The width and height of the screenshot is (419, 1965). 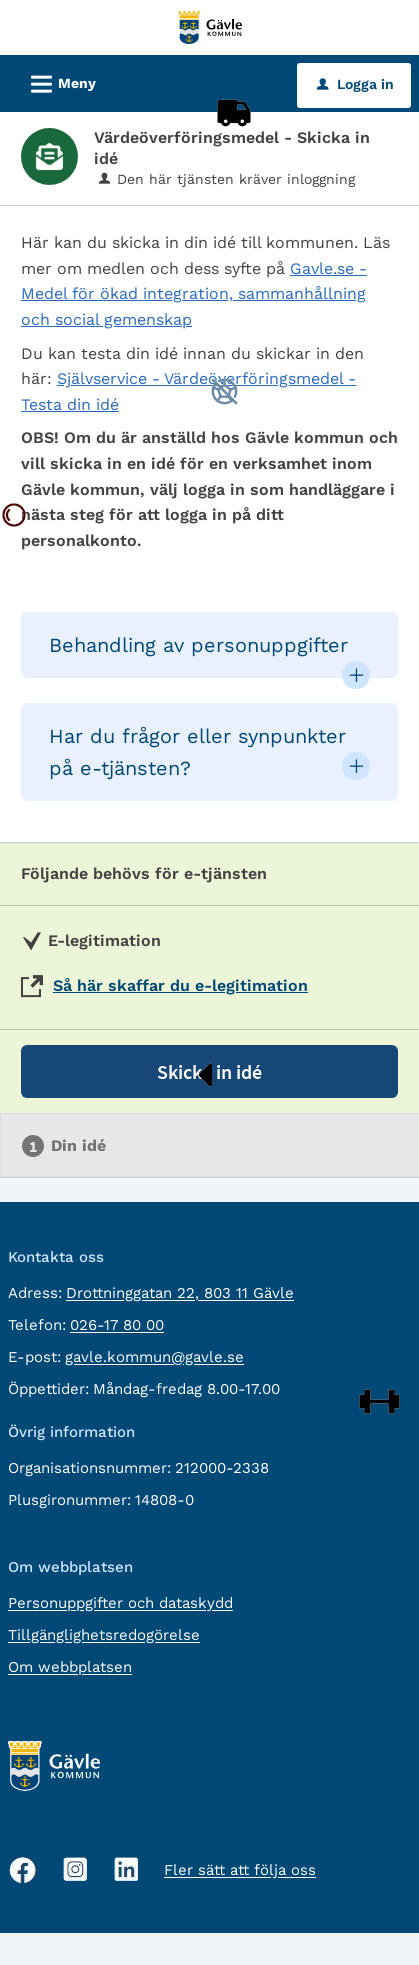 What do you see at coordinates (234, 113) in the screenshot?
I see `track your delivery status` at bounding box center [234, 113].